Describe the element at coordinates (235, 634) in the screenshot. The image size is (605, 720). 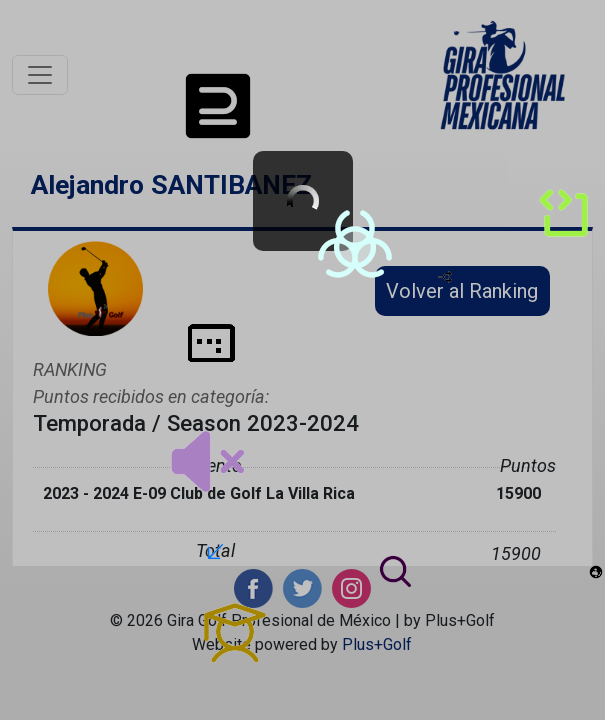
I see `view student profile` at that location.